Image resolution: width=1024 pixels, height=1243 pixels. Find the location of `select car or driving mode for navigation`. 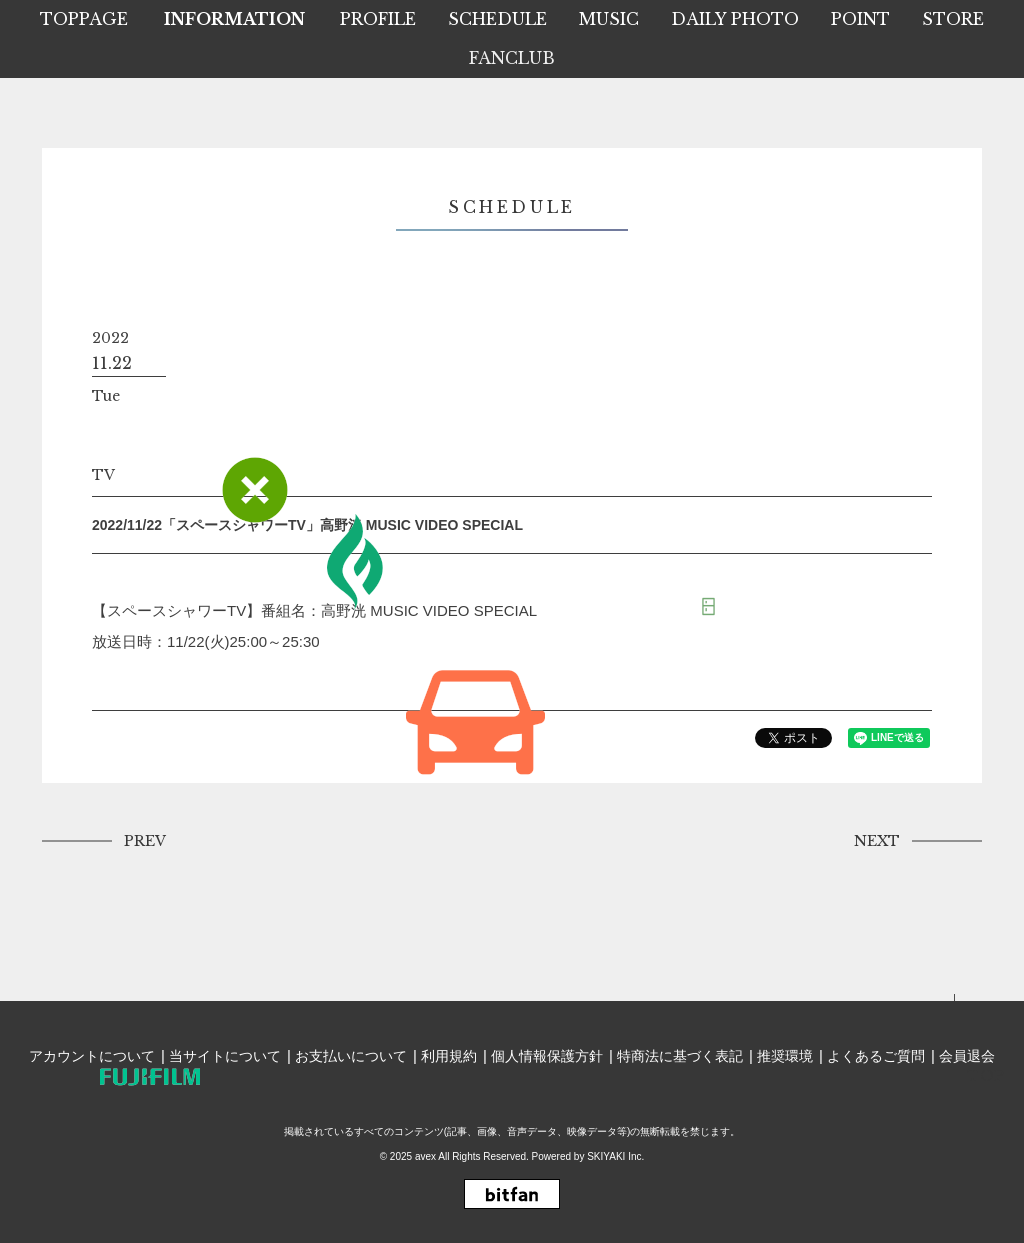

select car or driving mode for navigation is located at coordinates (475, 716).